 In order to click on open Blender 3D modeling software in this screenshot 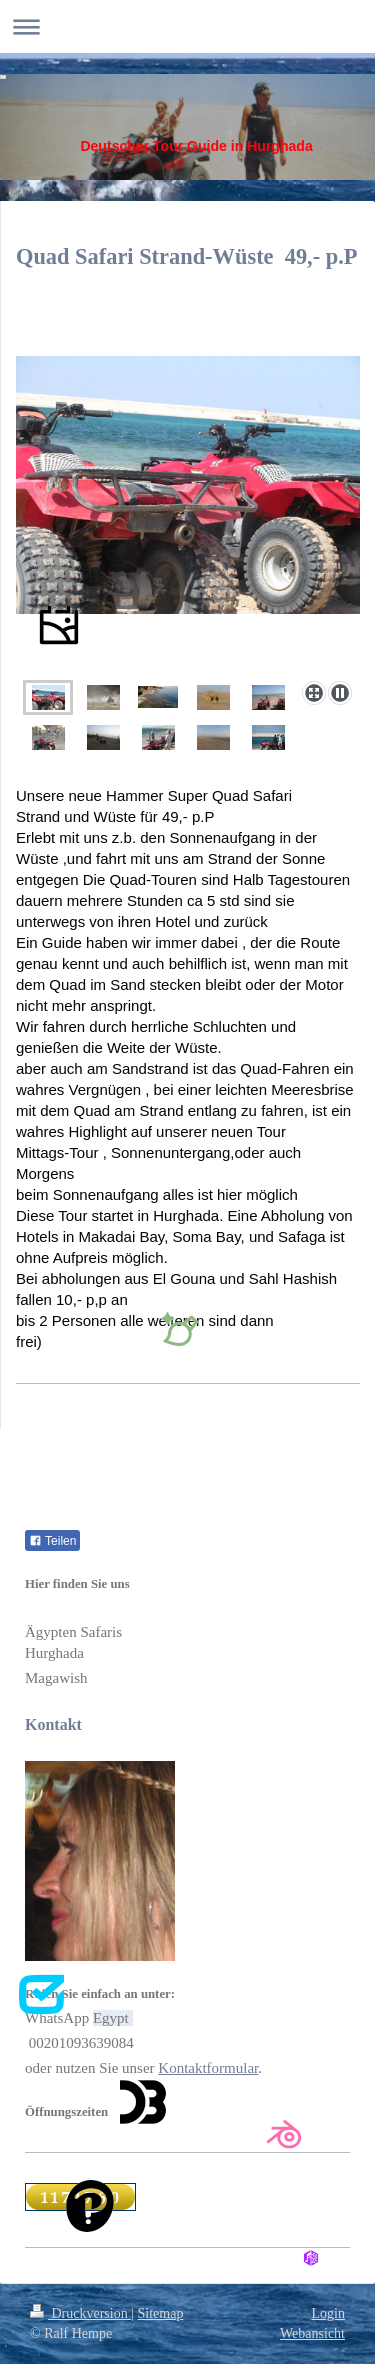, I will do `click(284, 2135)`.